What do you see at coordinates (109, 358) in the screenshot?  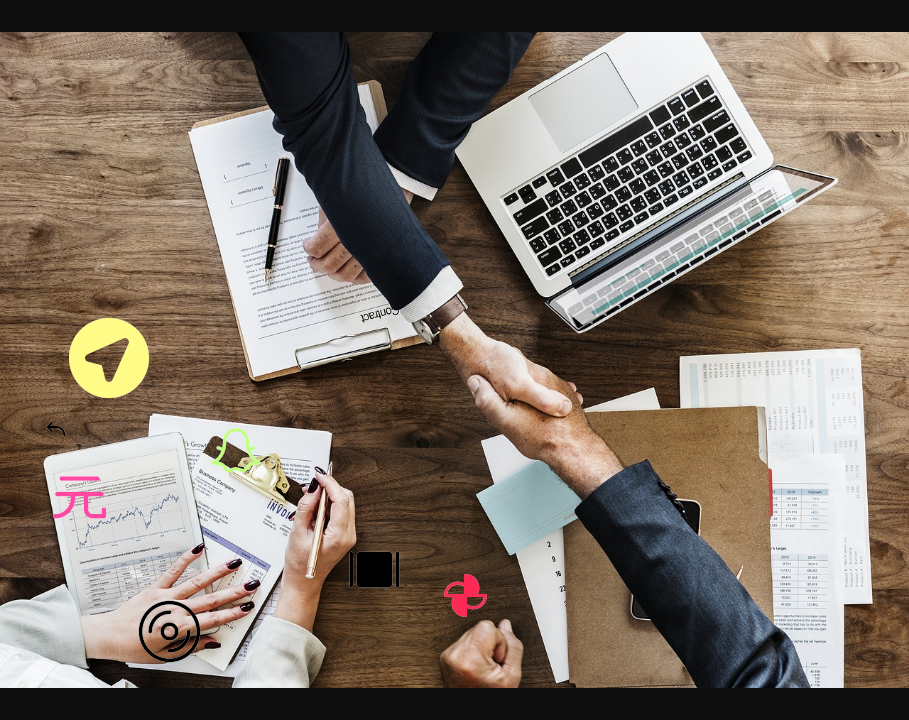 I see `access location services` at bounding box center [109, 358].